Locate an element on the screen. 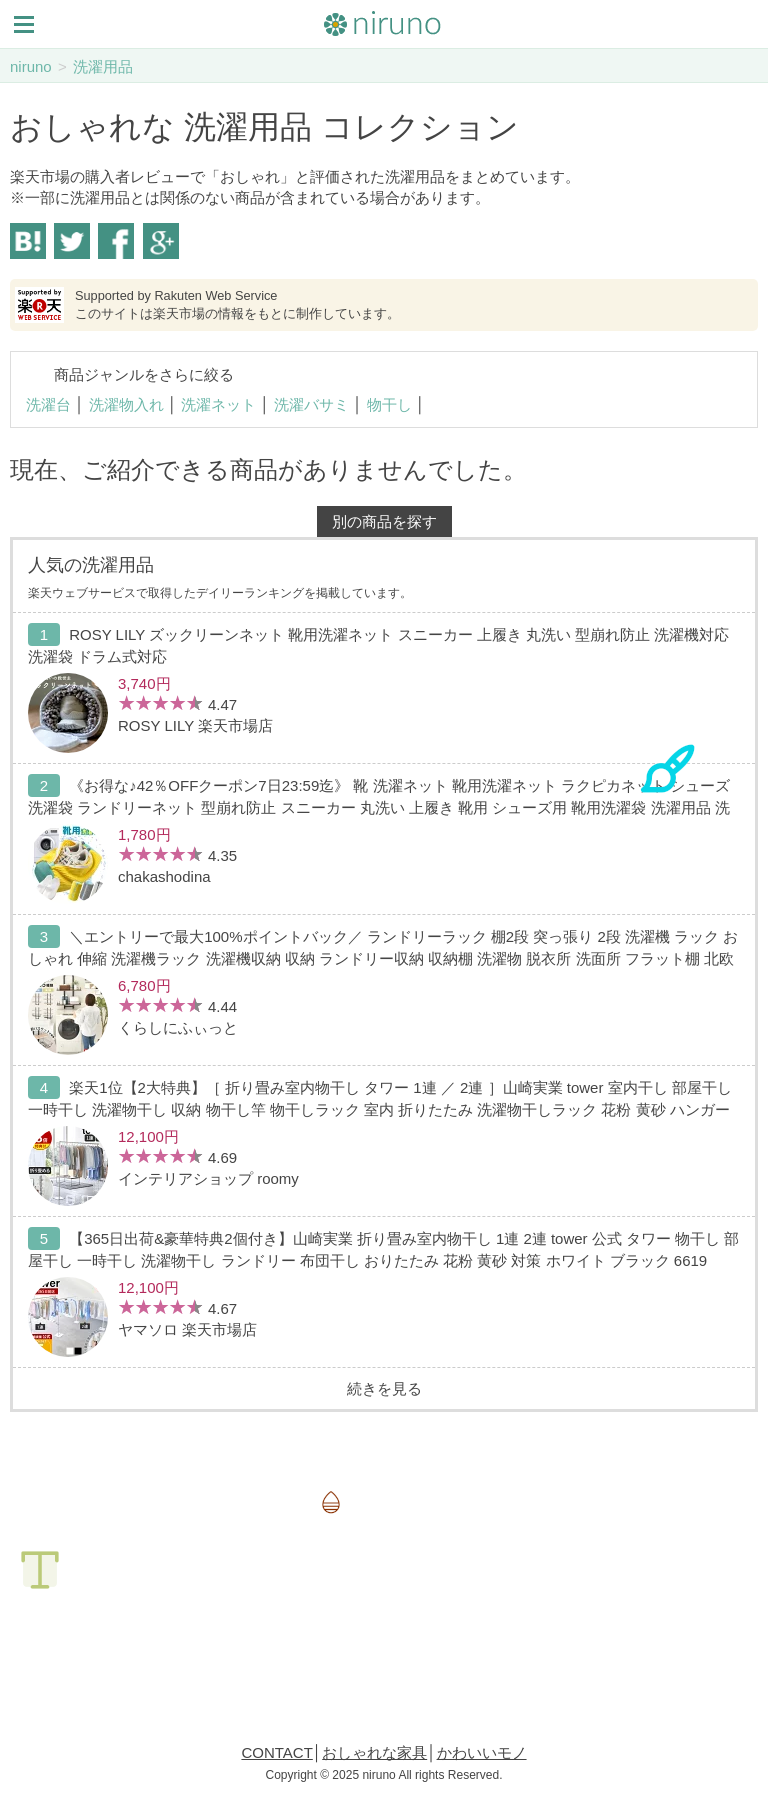 This screenshot has height=1794, width=768. adjust fill level or capacity is located at coordinates (331, 1503).